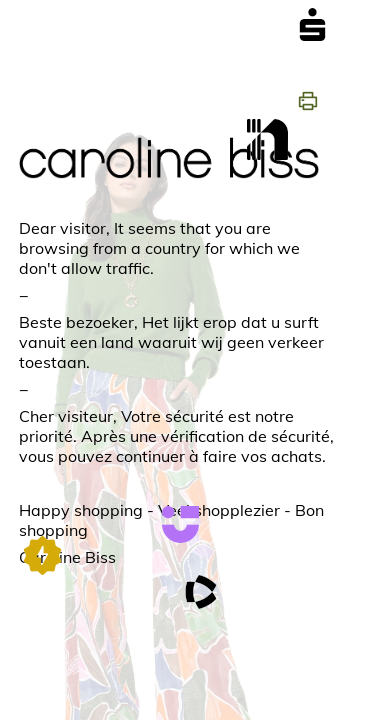  I want to click on open the Sparkasse banking app, so click(312, 24).